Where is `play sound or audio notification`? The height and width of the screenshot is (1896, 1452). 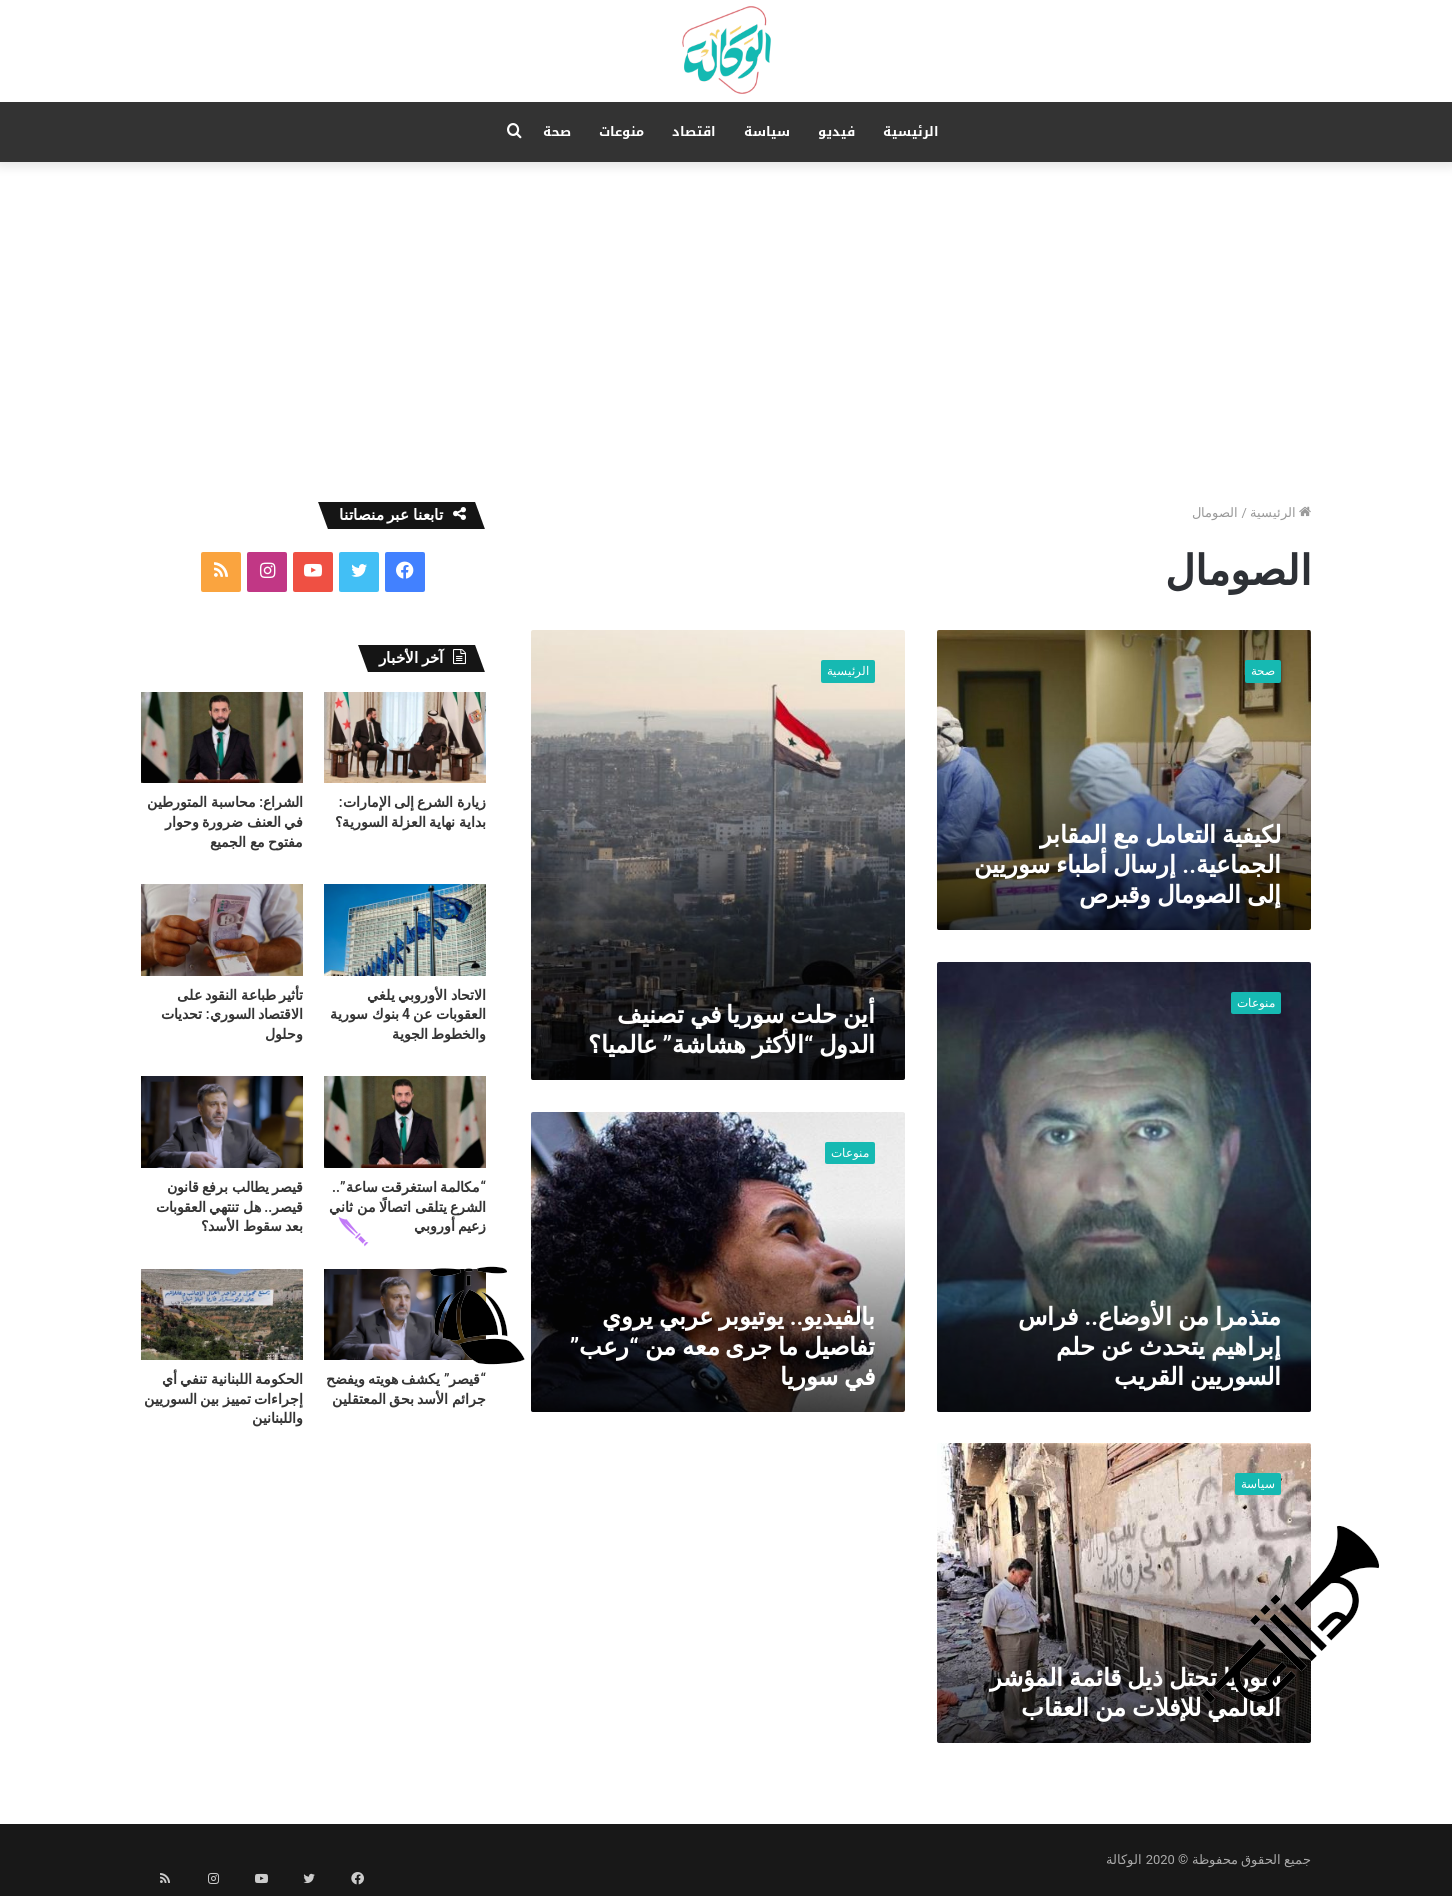
play sound or audio notification is located at coordinates (1290, 1614).